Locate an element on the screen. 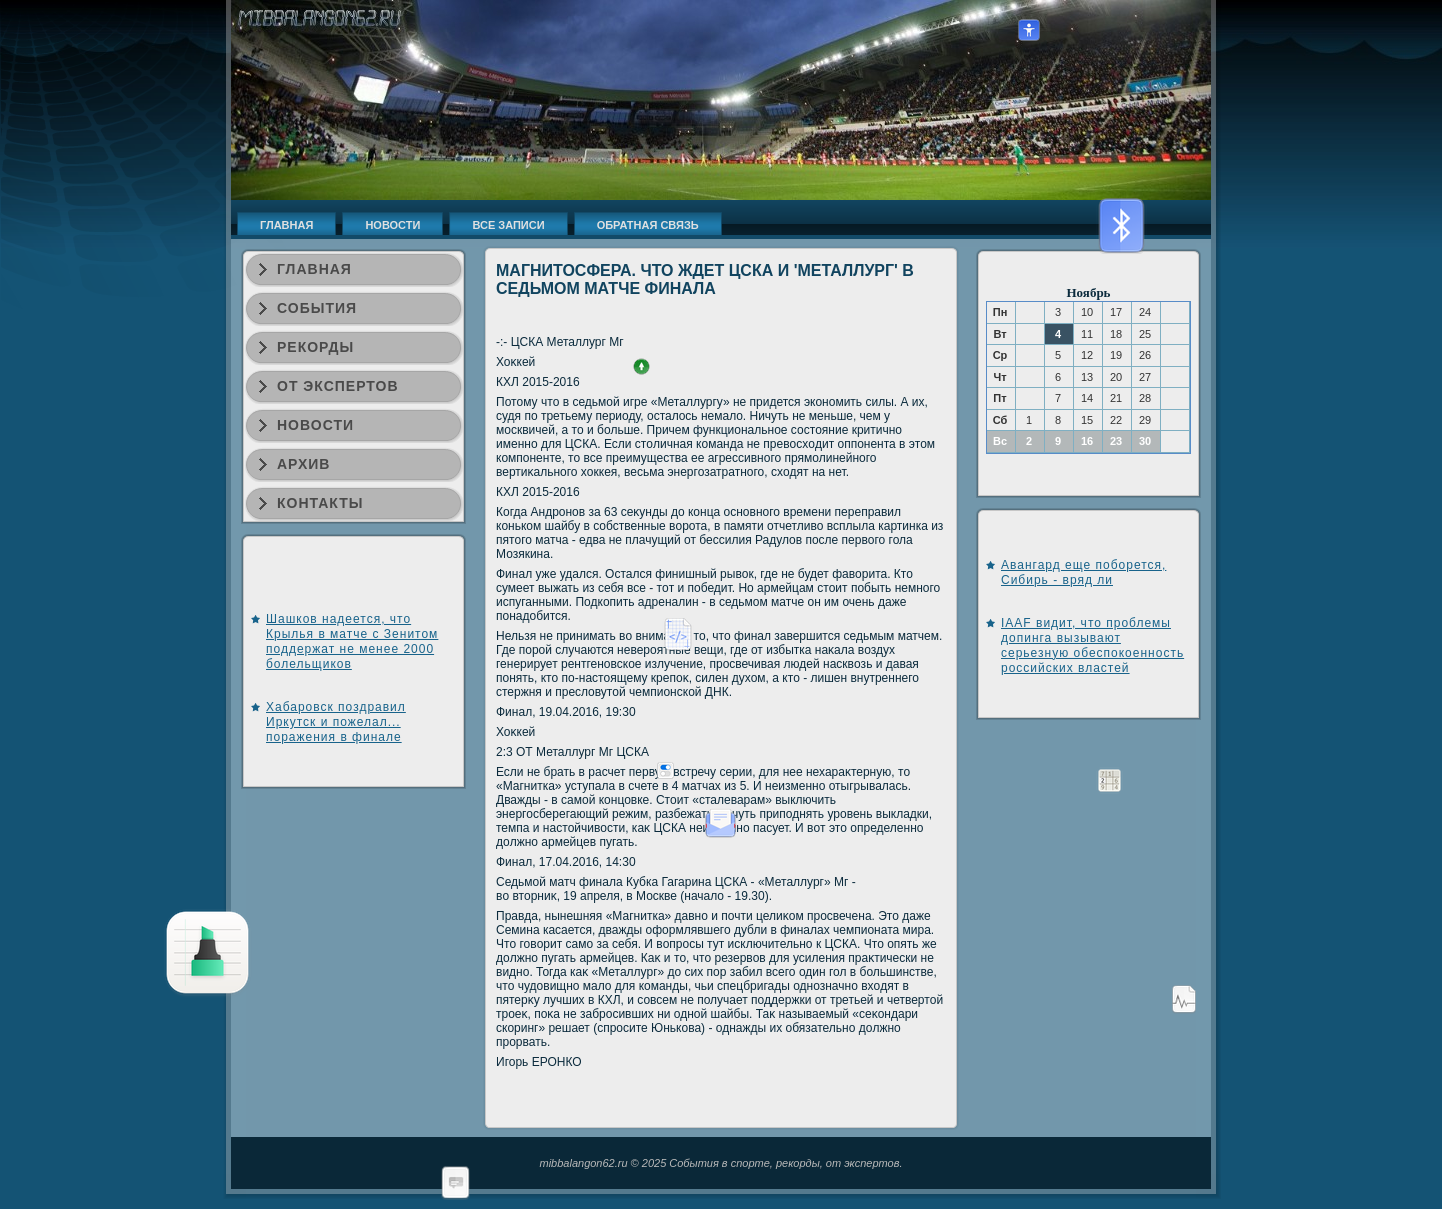  open marker app for highlighting and annotating documents is located at coordinates (207, 952).